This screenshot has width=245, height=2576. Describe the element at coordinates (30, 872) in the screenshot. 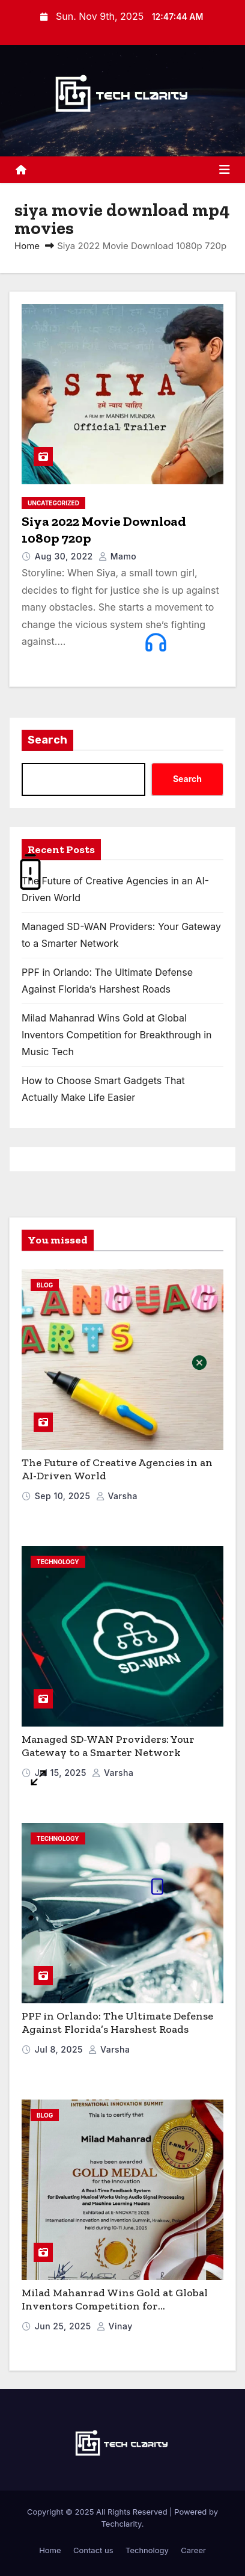

I see `indicates low battery warning` at that location.